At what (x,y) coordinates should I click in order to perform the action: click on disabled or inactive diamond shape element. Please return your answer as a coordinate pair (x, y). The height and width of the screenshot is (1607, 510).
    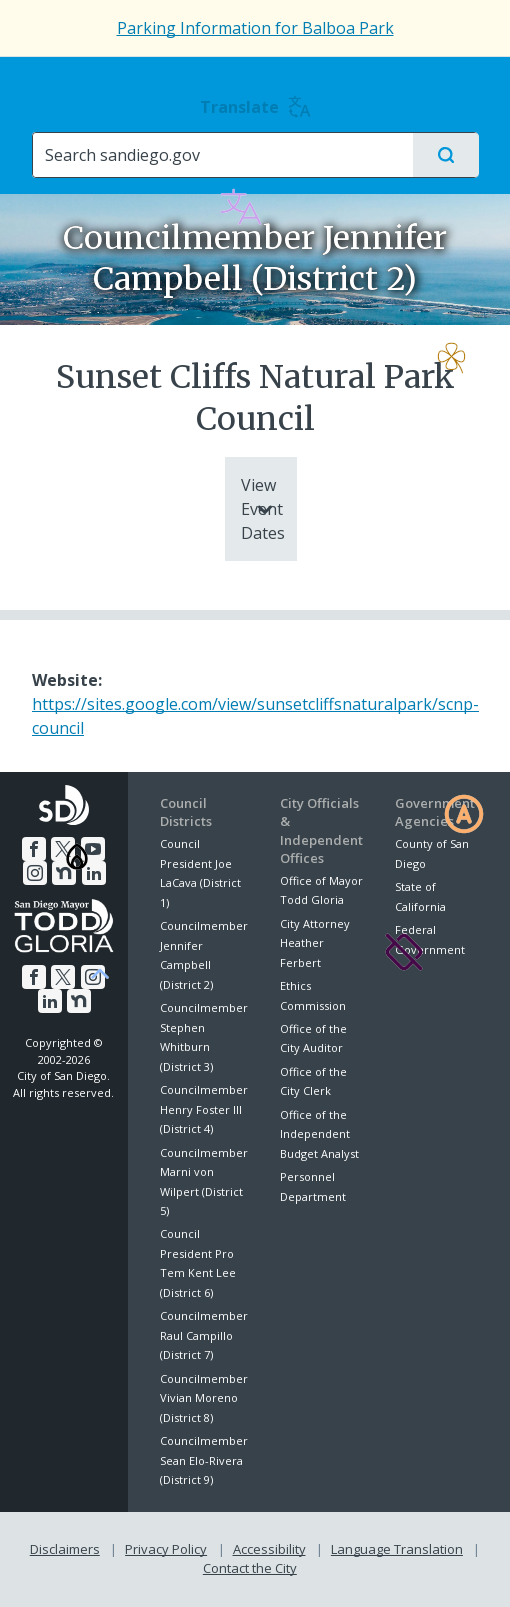
    Looking at the image, I should click on (404, 952).